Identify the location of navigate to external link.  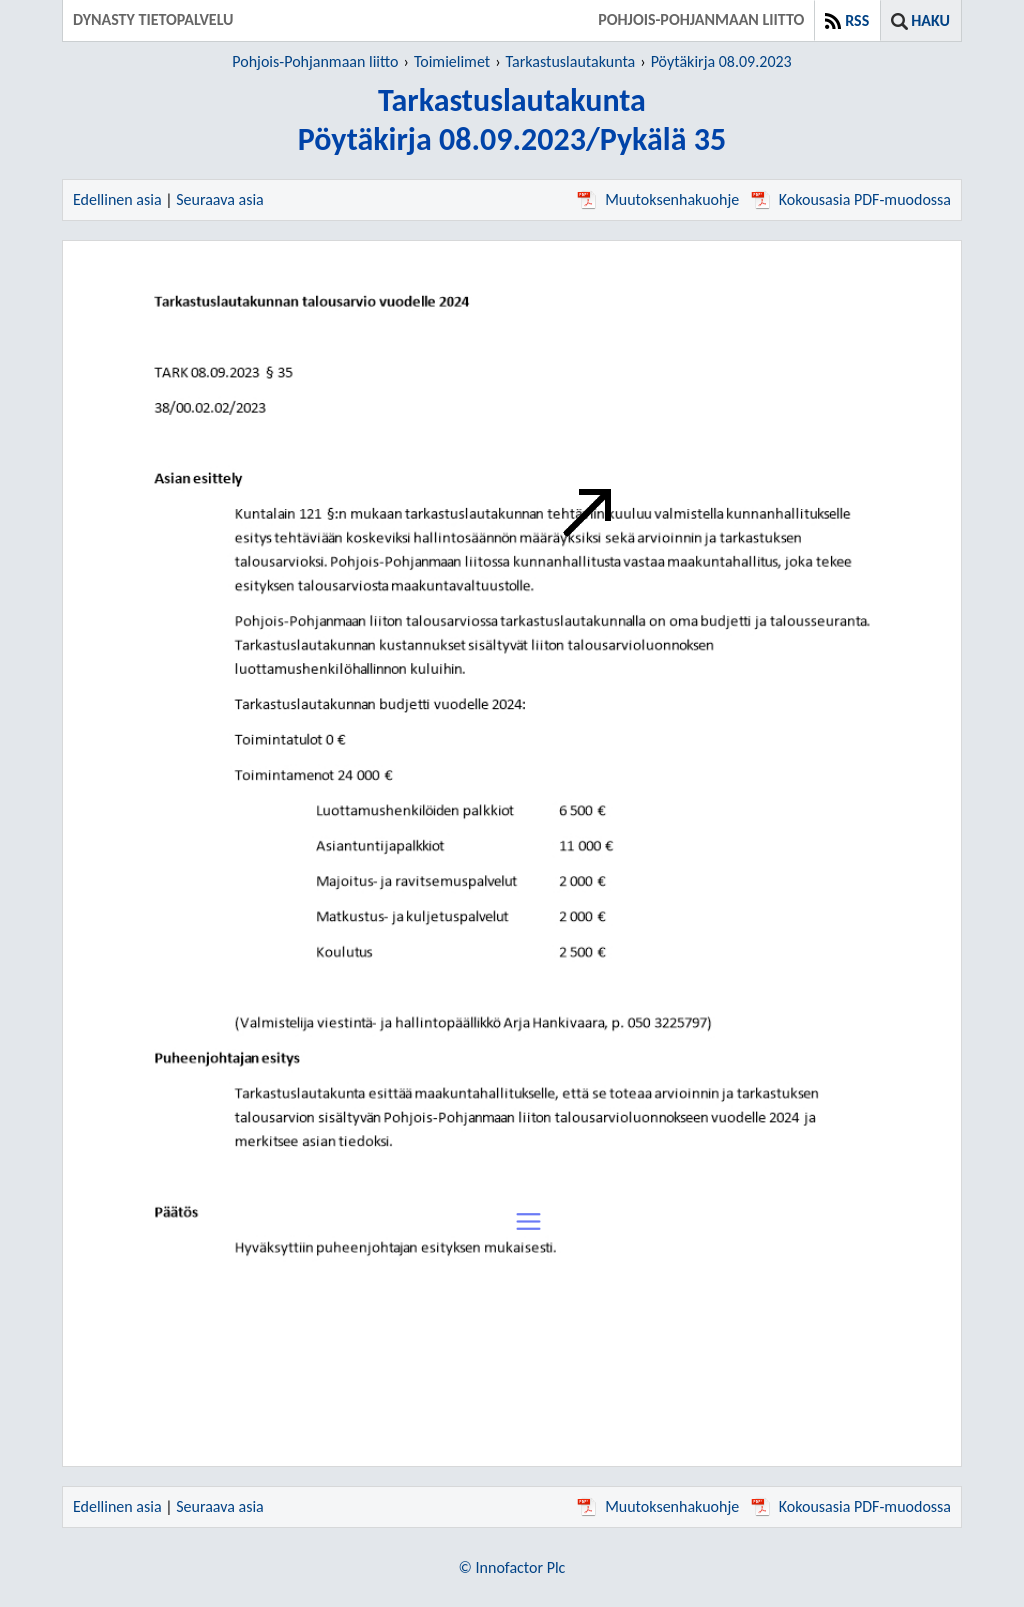
(588, 511).